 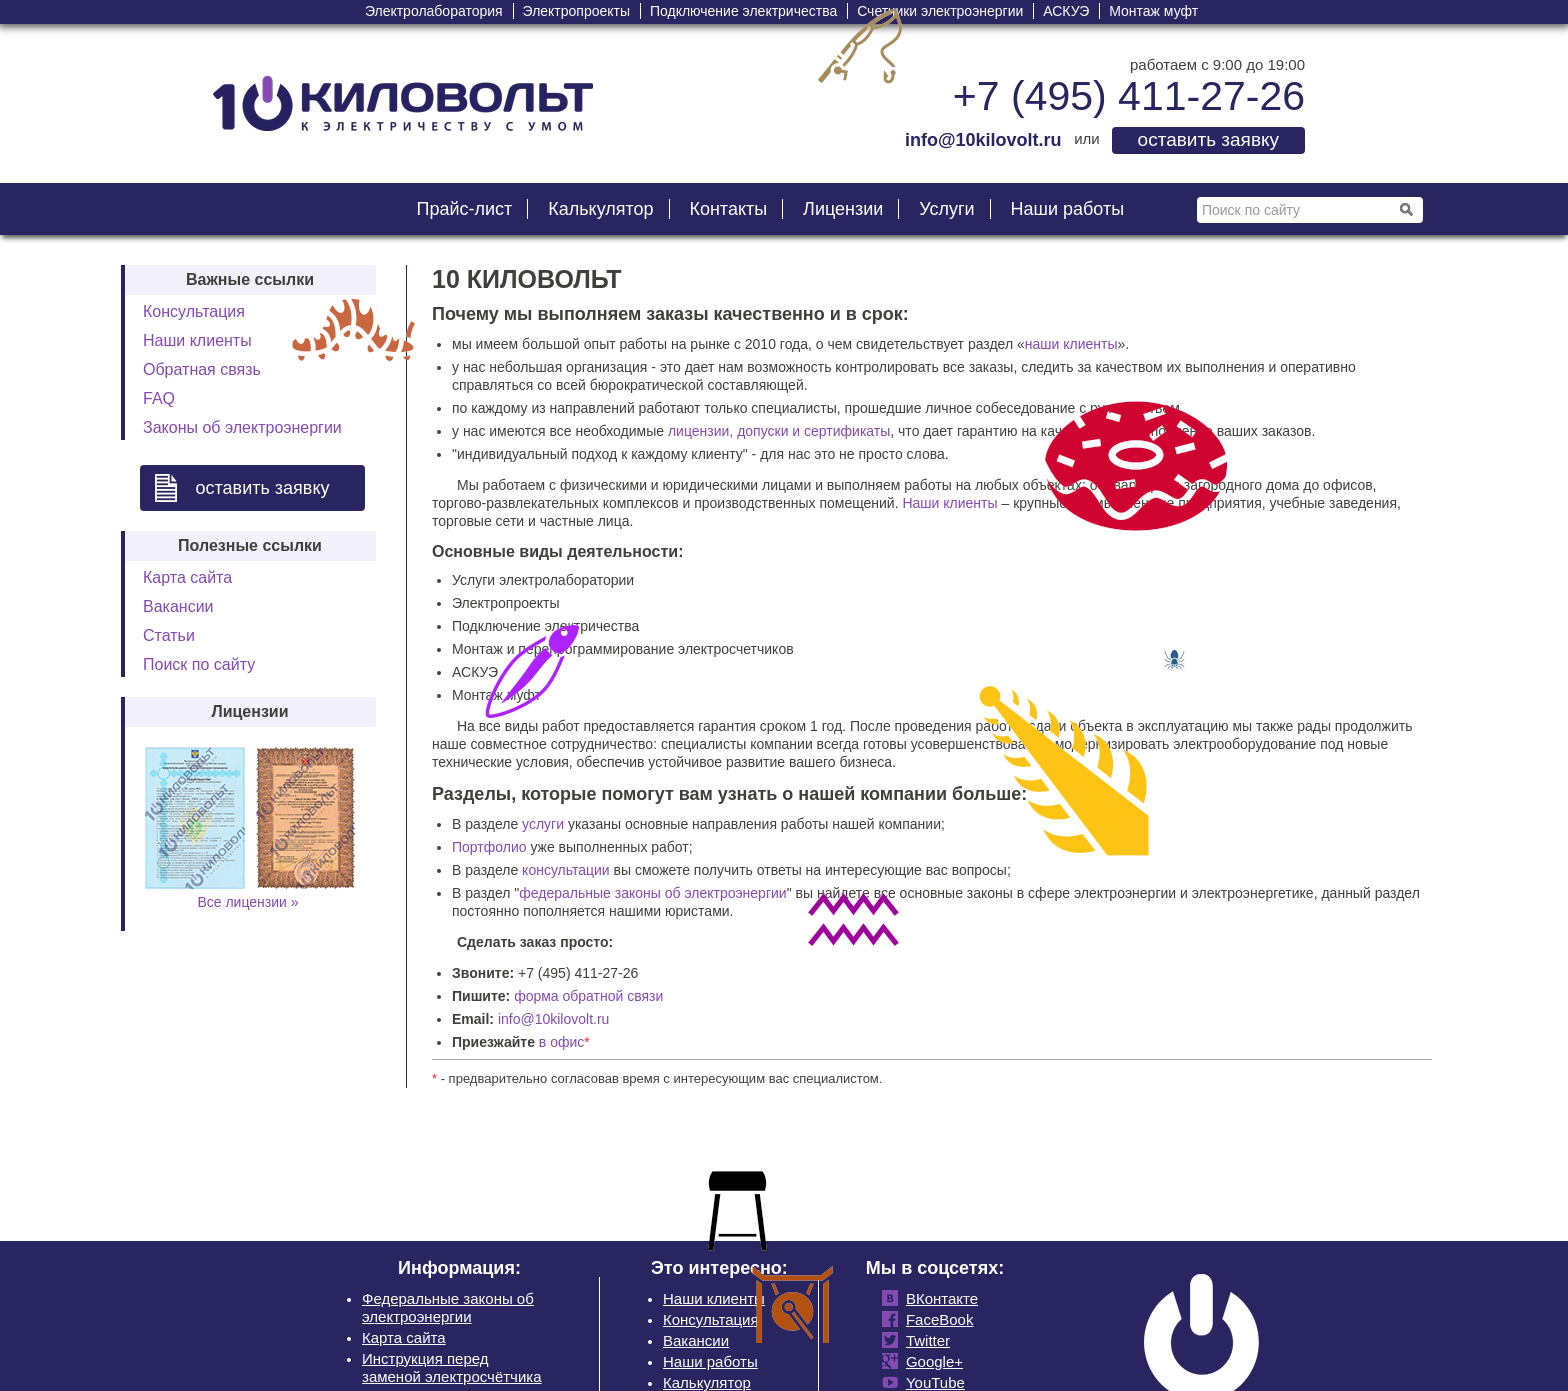 I want to click on trigger a sound or audio alert, so click(x=792, y=1304).